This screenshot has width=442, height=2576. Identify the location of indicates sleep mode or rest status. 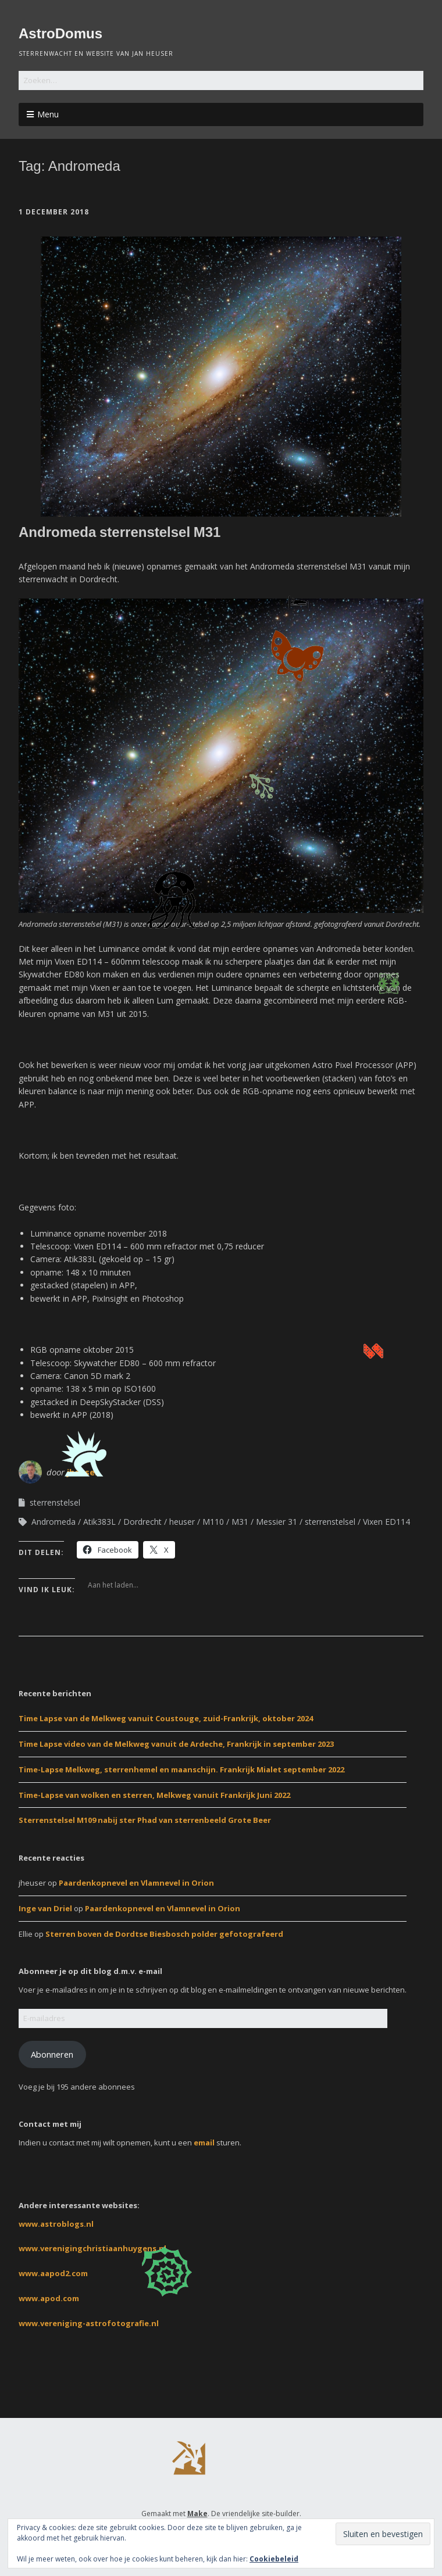
(298, 600).